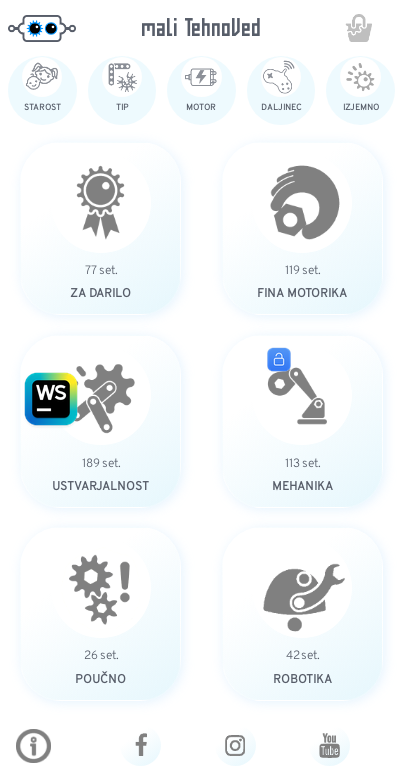 The height and width of the screenshot is (771, 403). I want to click on open screensaver and lock screen settings, so click(279, 360).